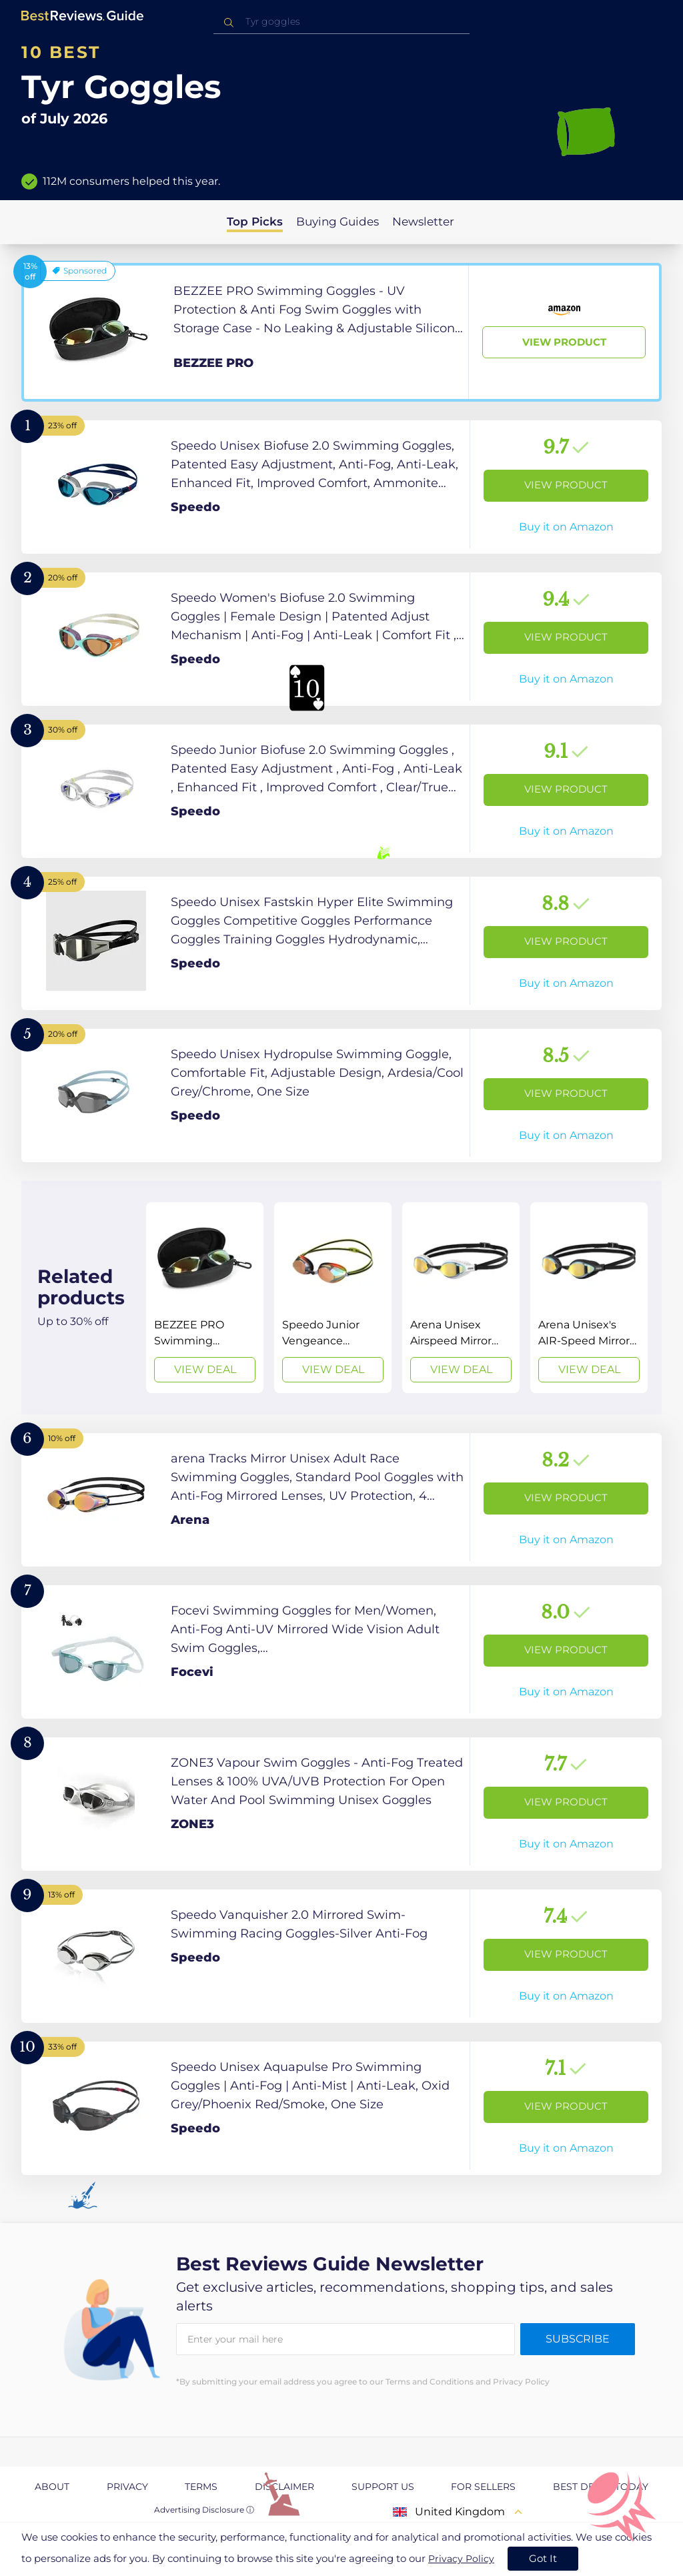  What do you see at coordinates (586, 131) in the screenshot?
I see `indicates sleep mode or rest state` at bounding box center [586, 131].